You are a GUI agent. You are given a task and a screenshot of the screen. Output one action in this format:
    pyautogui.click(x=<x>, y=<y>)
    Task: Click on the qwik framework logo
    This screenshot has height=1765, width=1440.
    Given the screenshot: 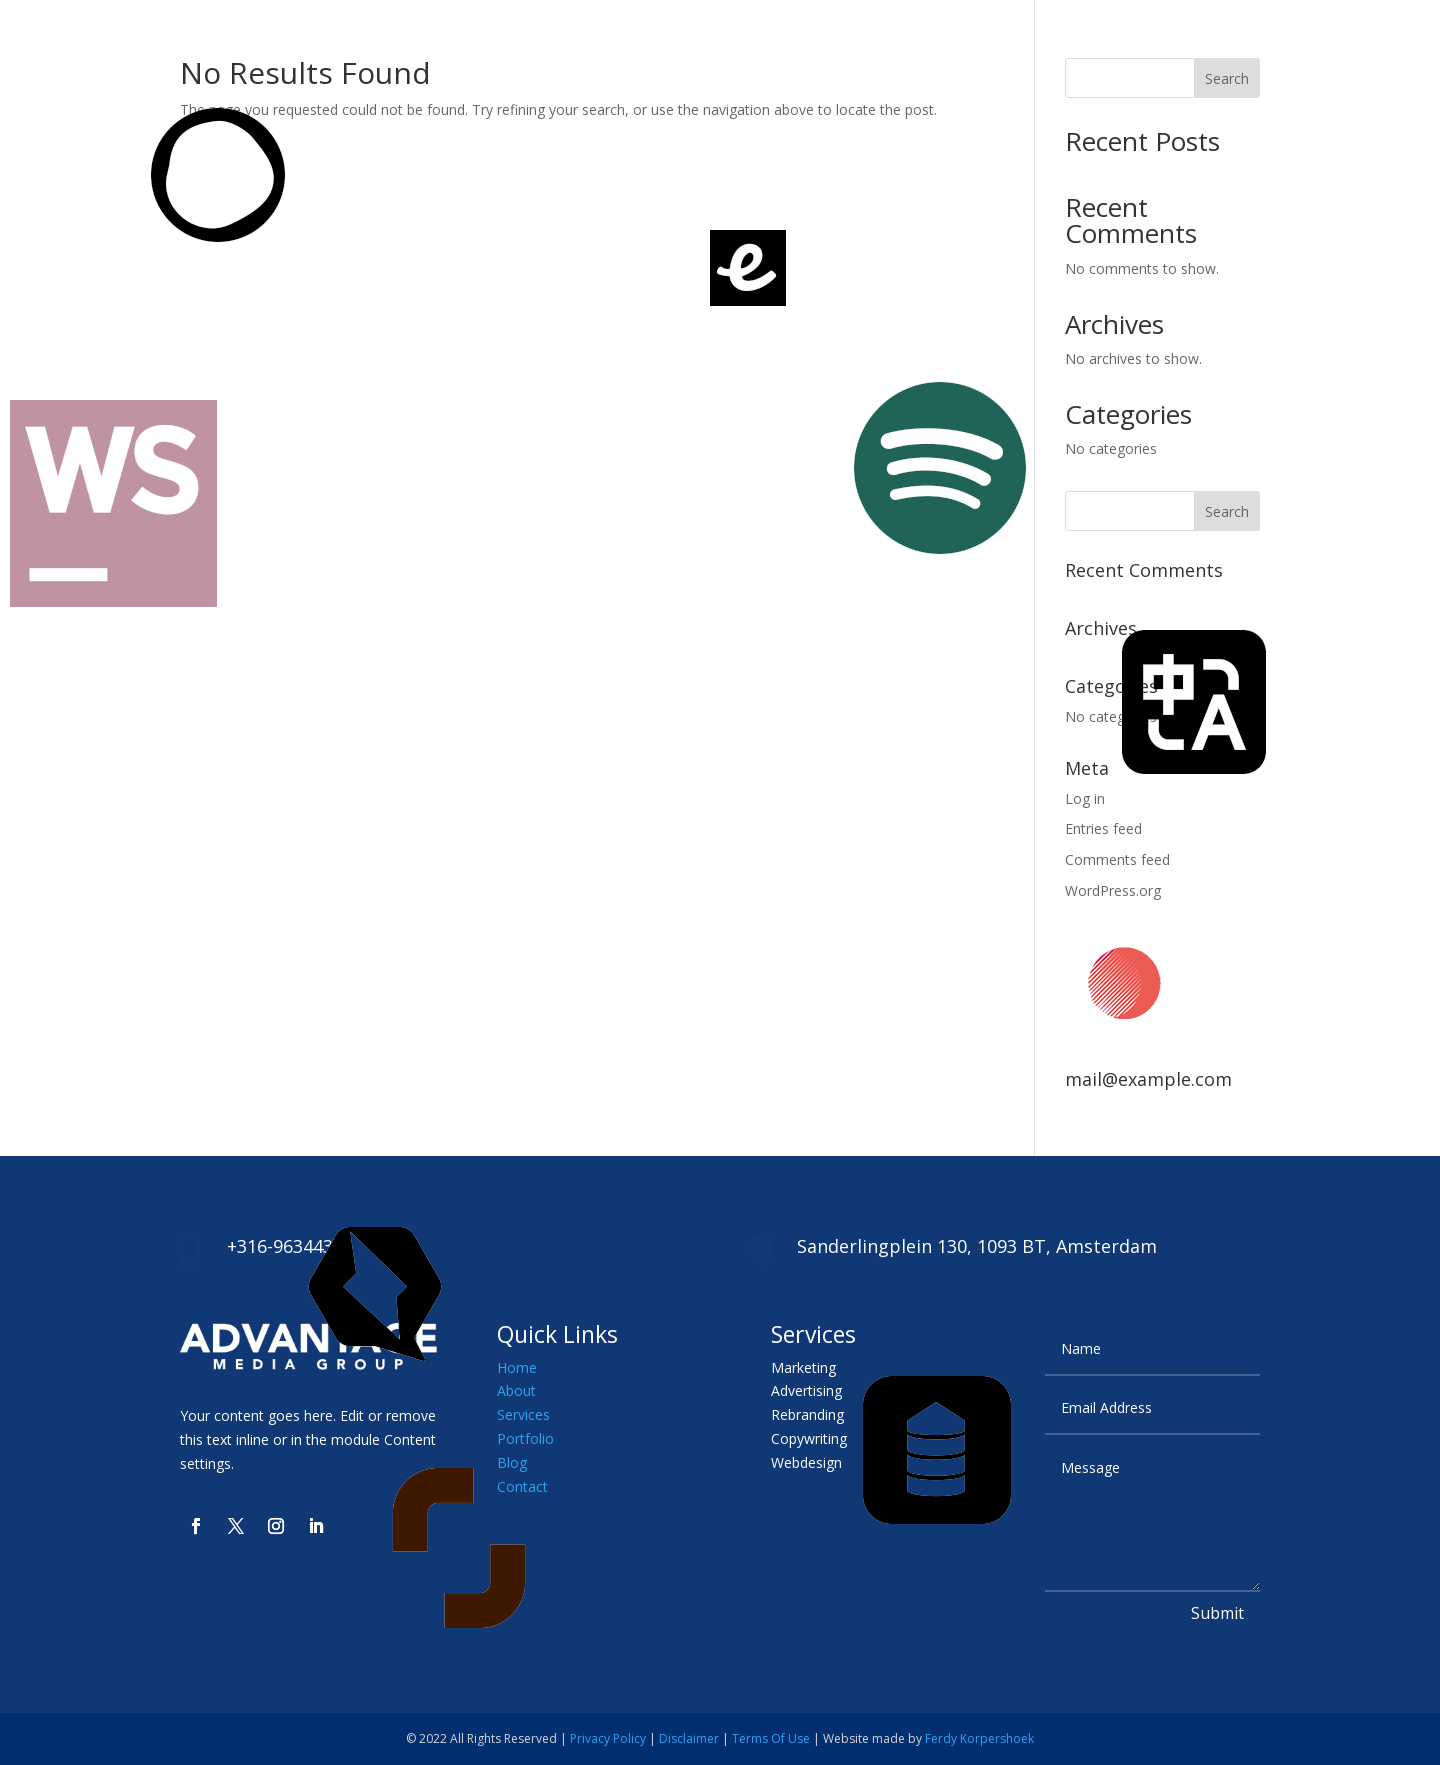 What is the action you would take?
    pyautogui.click(x=375, y=1294)
    